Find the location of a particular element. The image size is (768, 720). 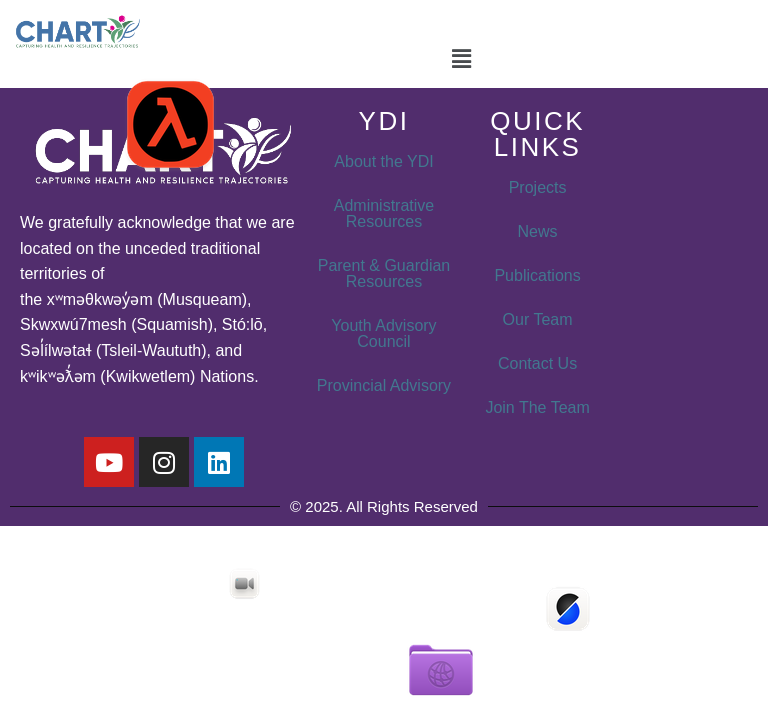

open camera or start video recording is located at coordinates (244, 583).